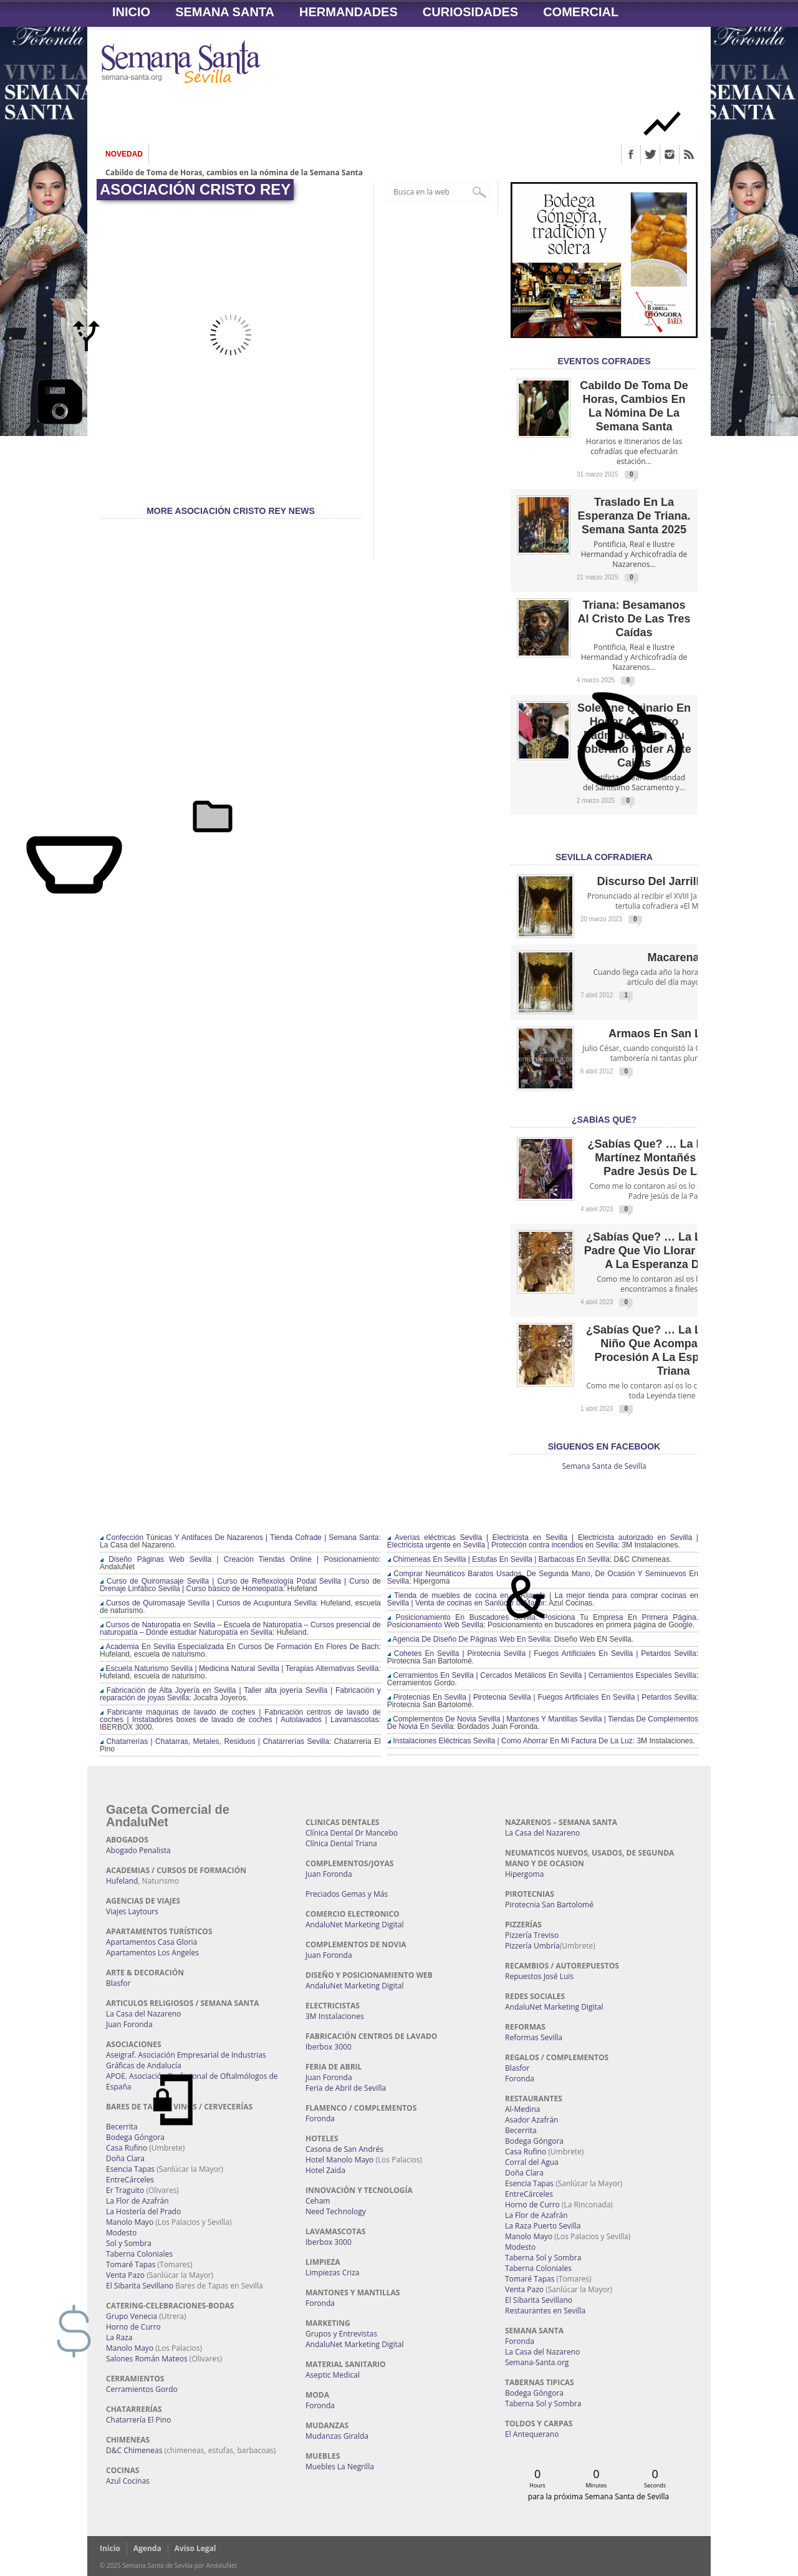 The width and height of the screenshot is (798, 2576). What do you see at coordinates (628, 740) in the screenshot?
I see `indicates fruit or produce category` at bounding box center [628, 740].